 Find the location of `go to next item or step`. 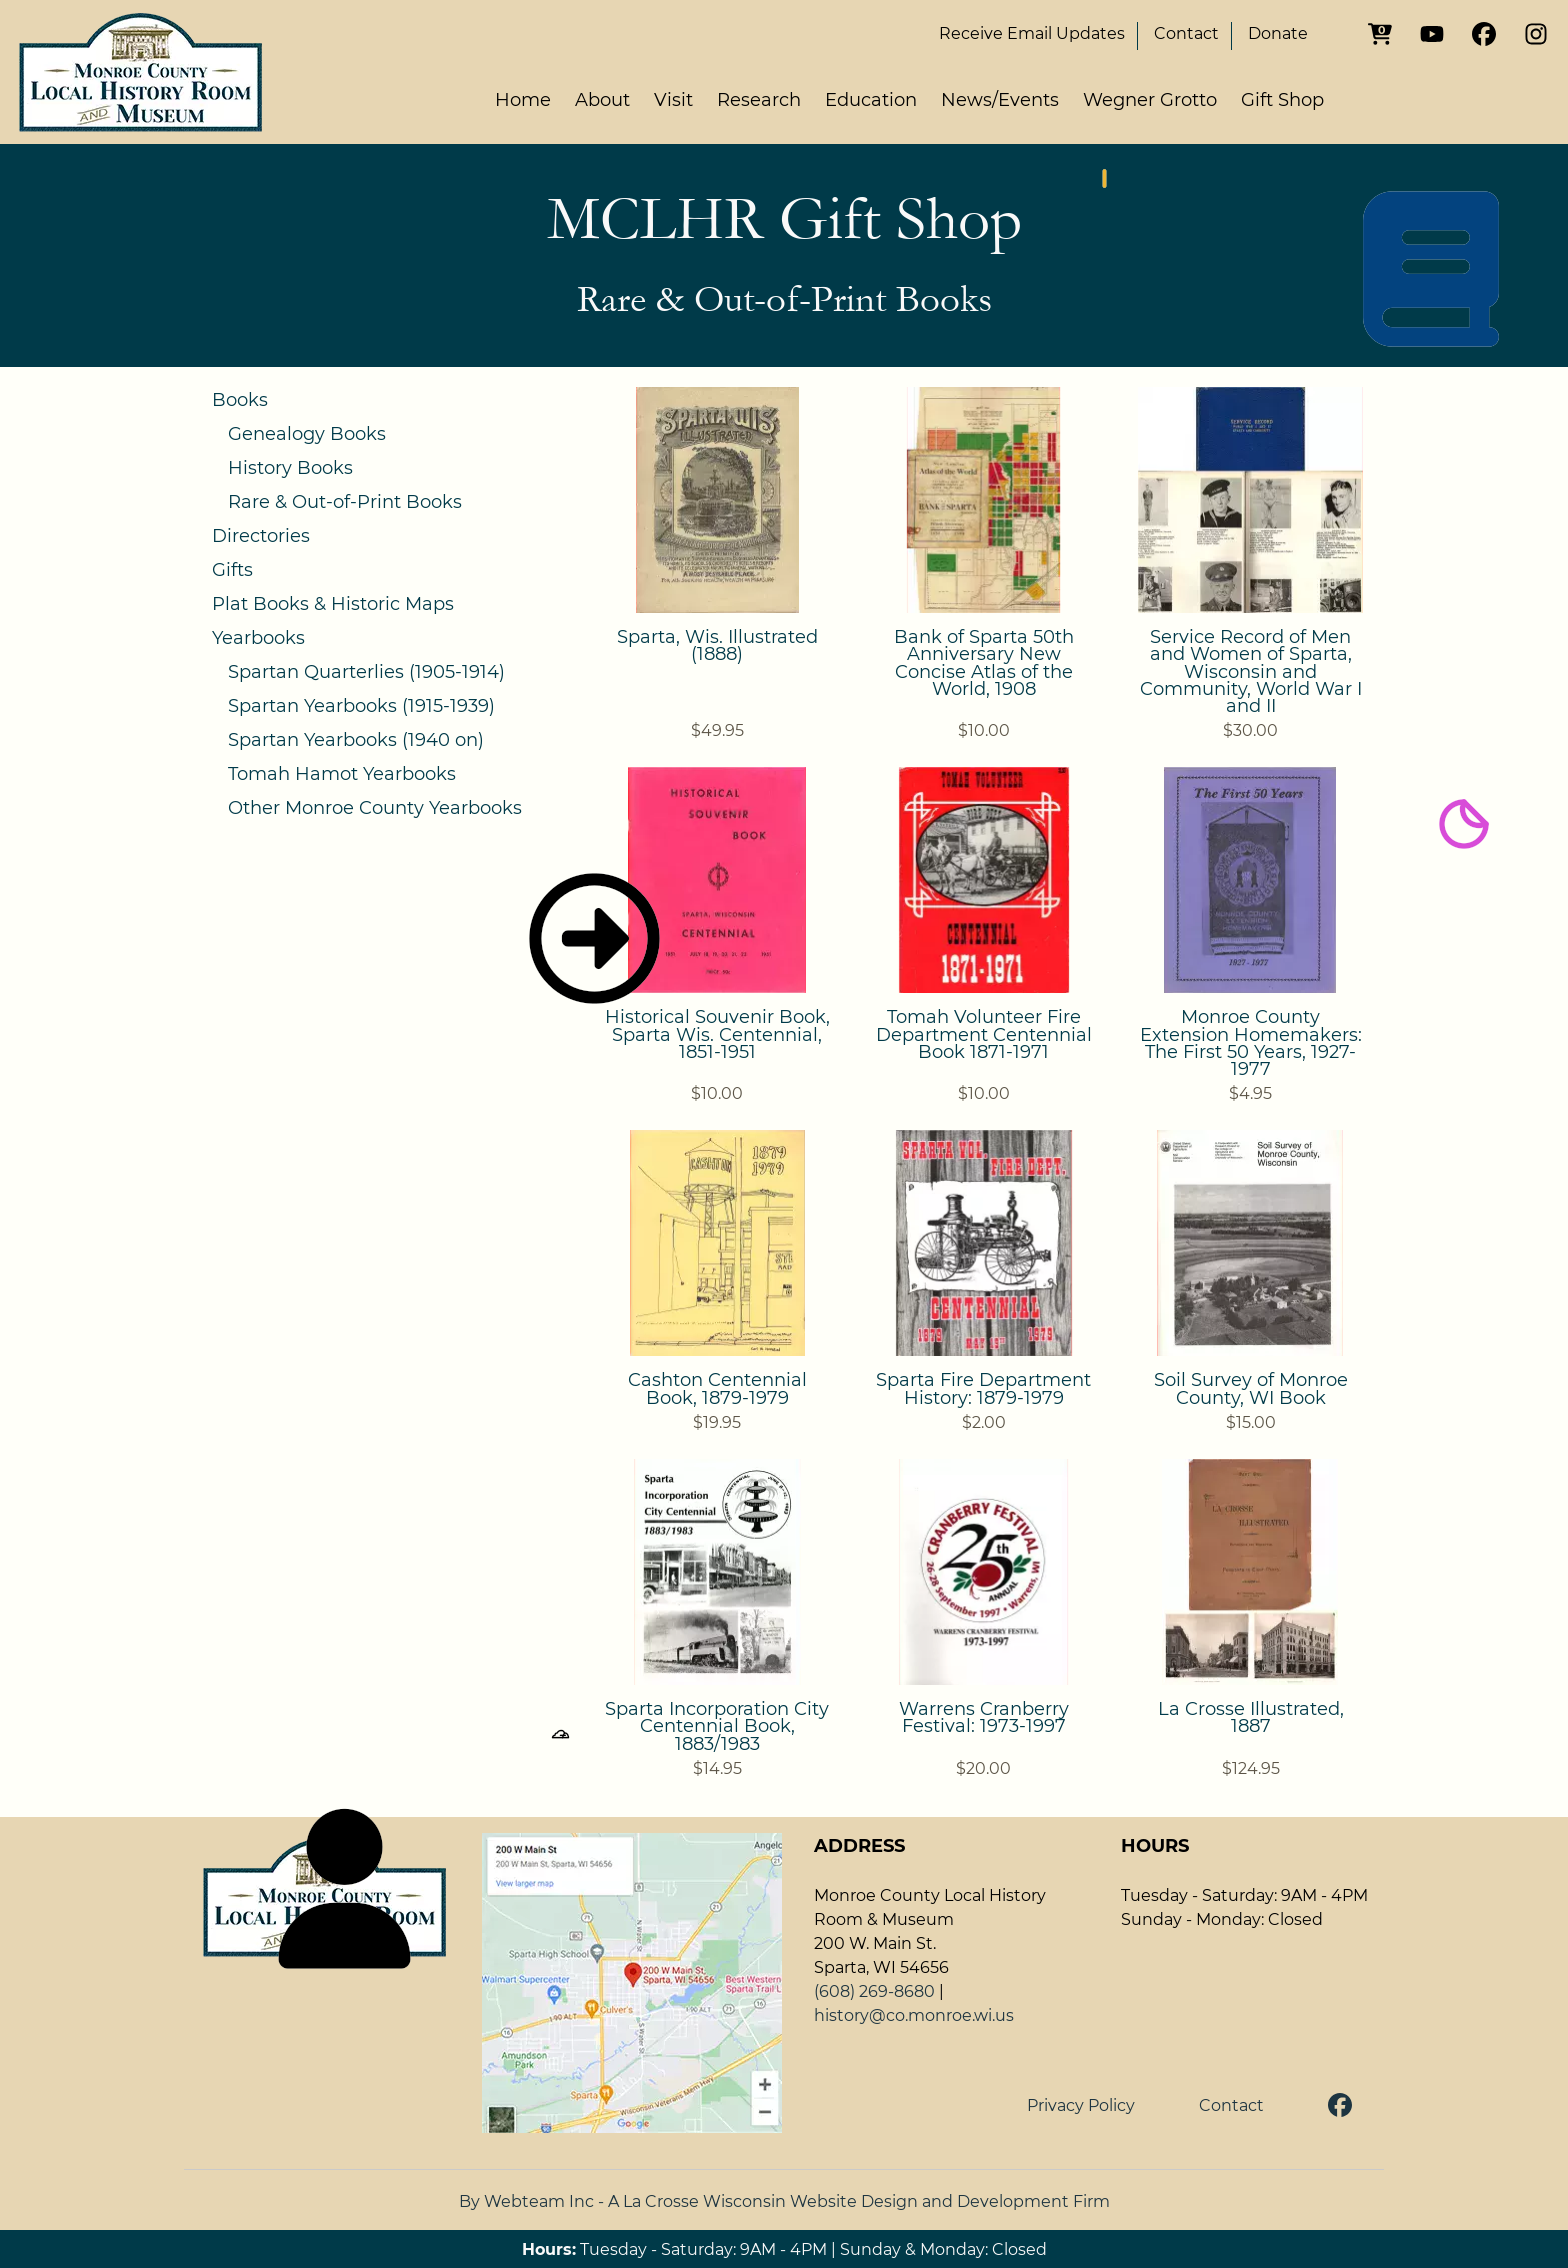

go to next item or step is located at coordinates (594, 938).